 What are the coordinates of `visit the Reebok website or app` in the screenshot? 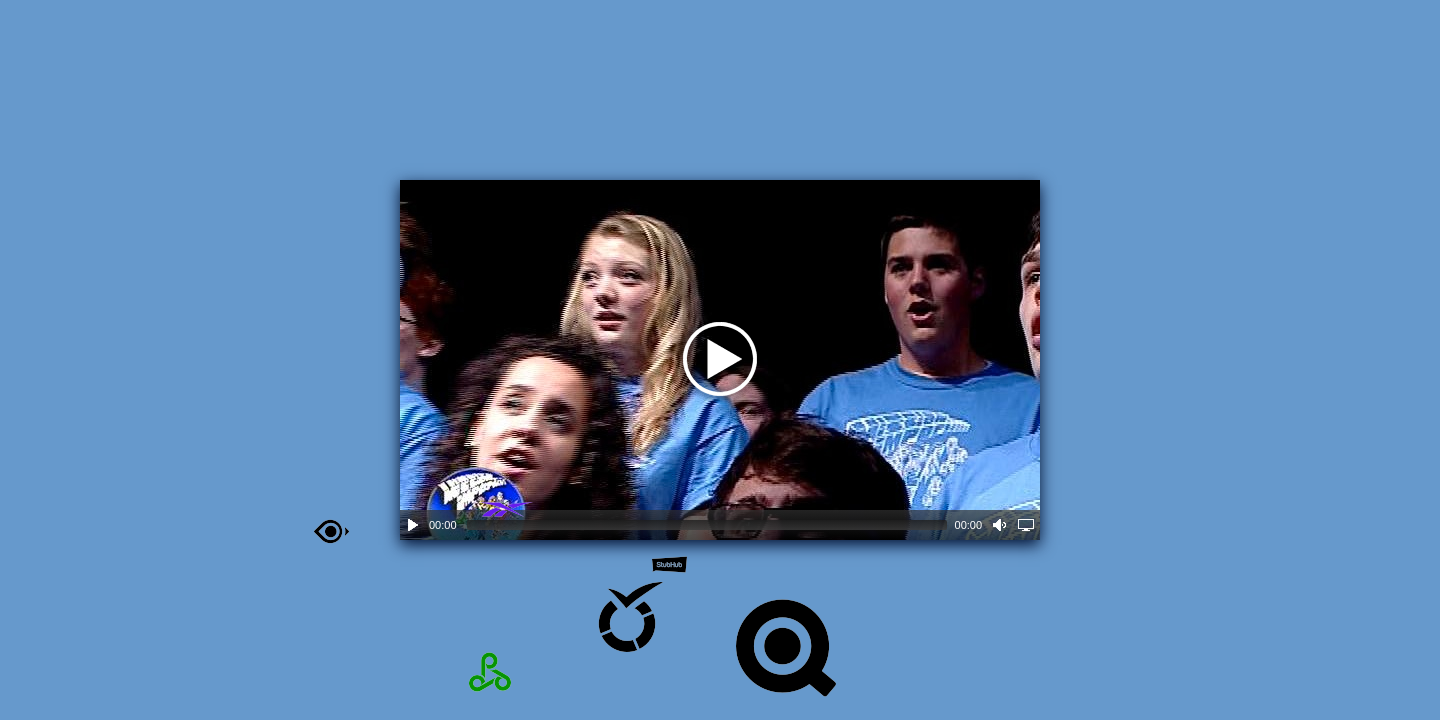 It's located at (506, 509).